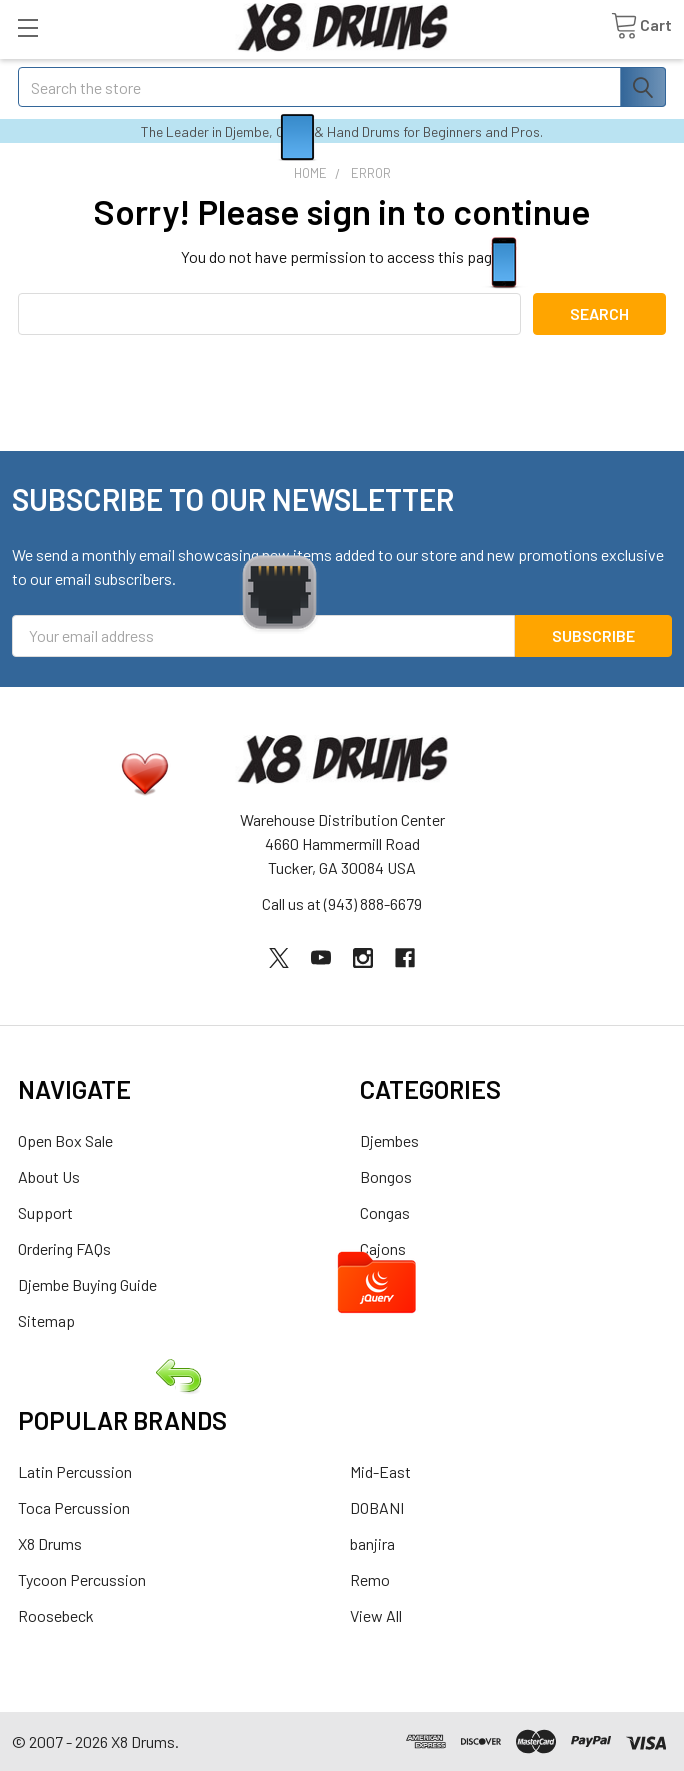 This screenshot has width=684, height=1771. Describe the element at coordinates (279, 593) in the screenshot. I see `open ethernet network preferences` at that location.